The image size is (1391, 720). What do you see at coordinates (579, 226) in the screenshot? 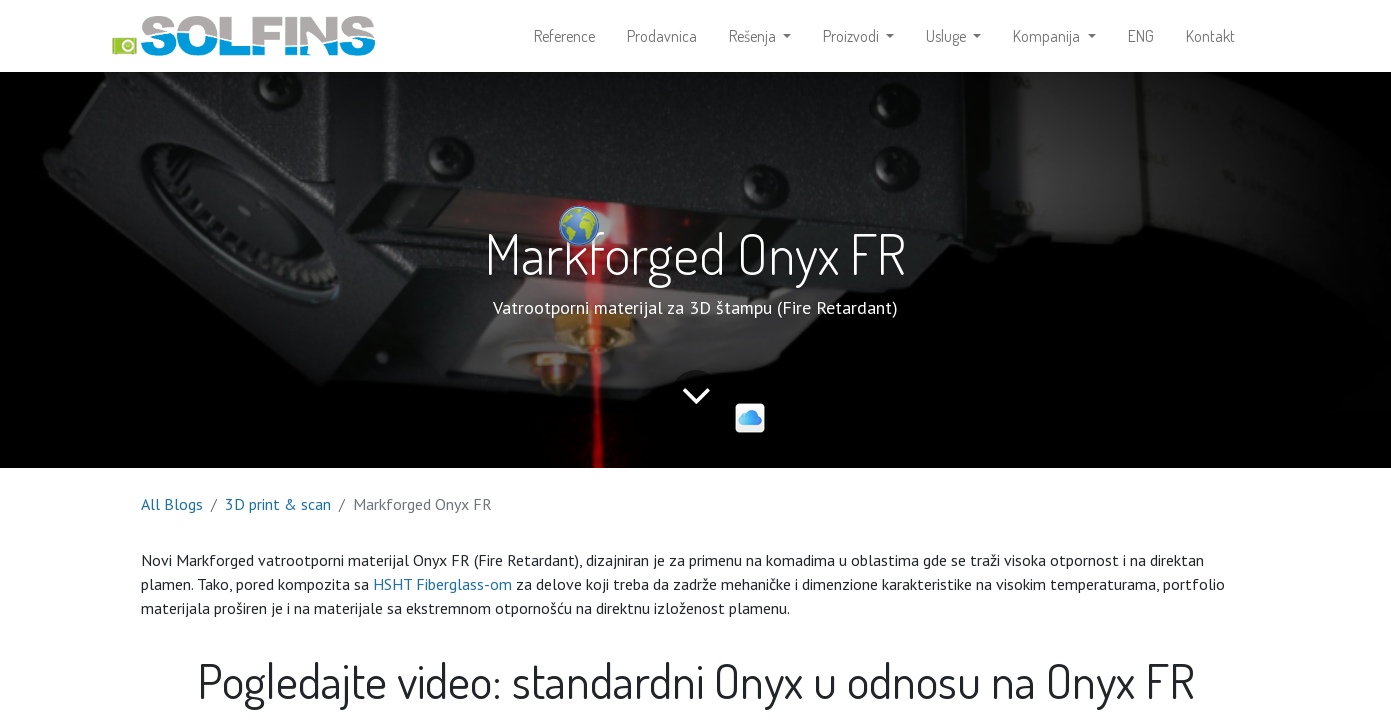
I see `indicates web or internet content` at bounding box center [579, 226].